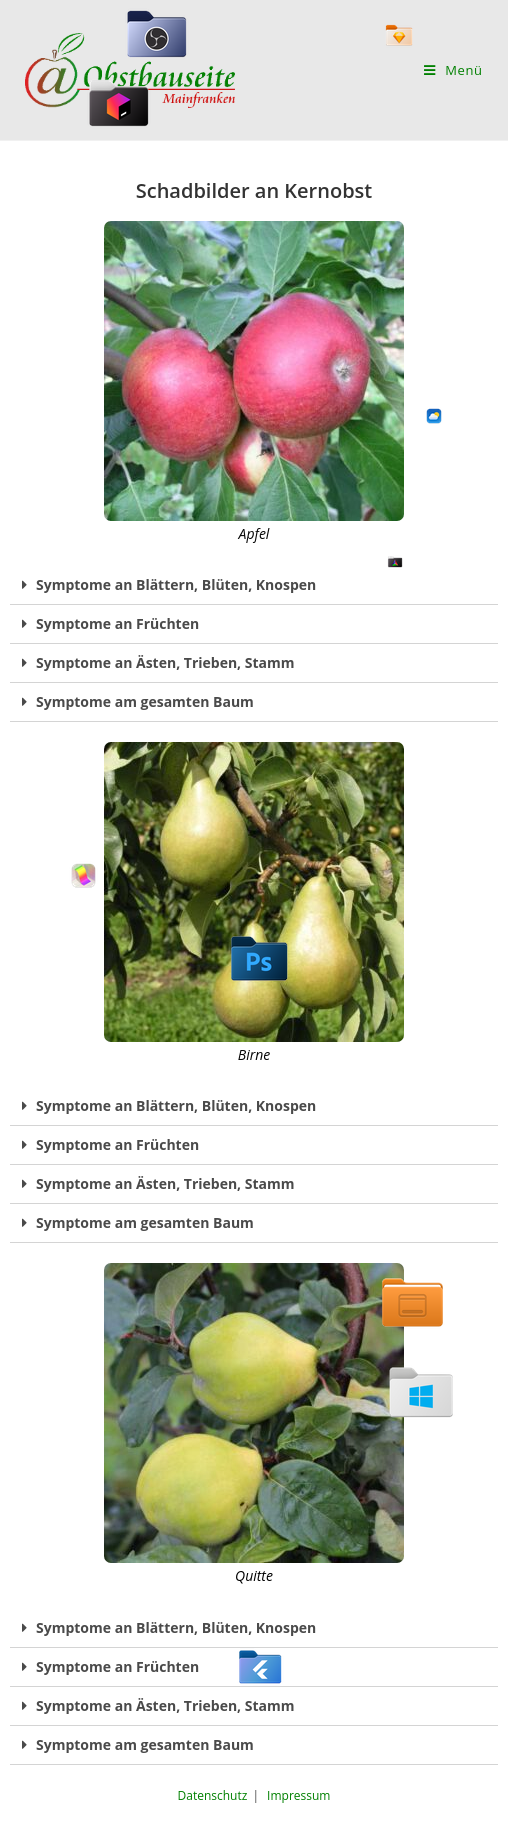 Image resolution: width=508 pixels, height=1832 pixels. Describe the element at coordinates (434, 416) in the screenshot. I see `open the weather app` at that location.